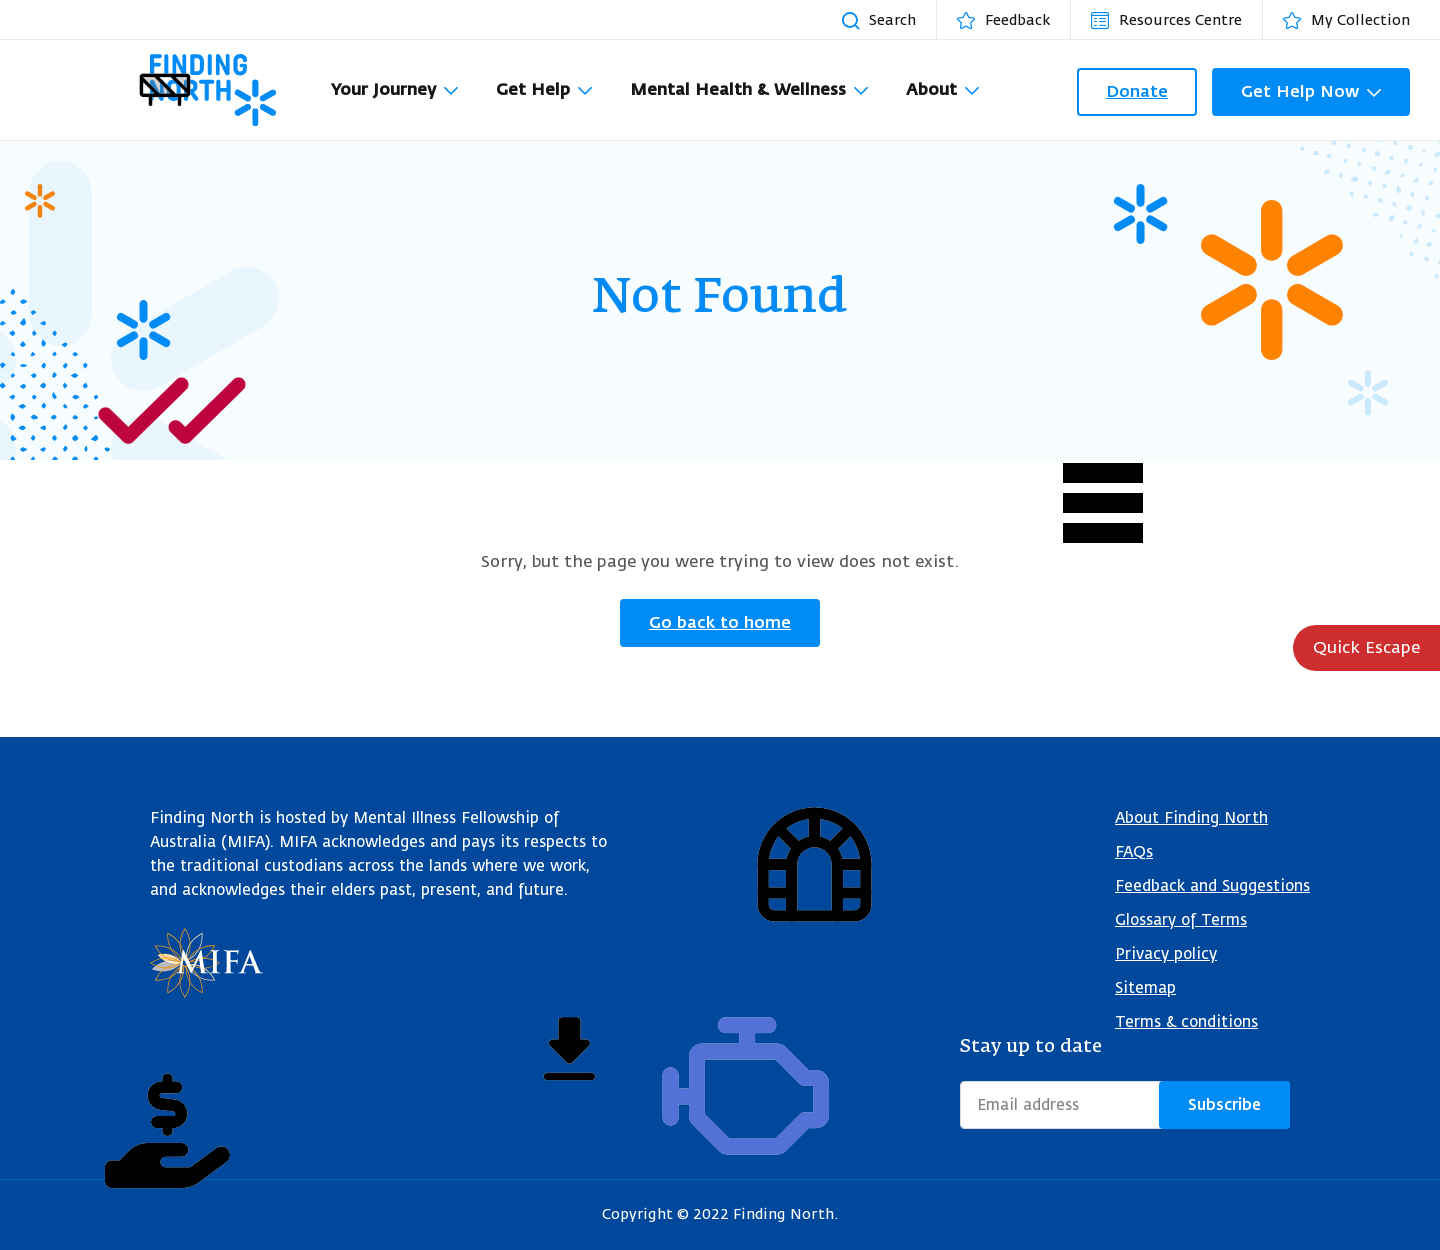 This screenshot has height=1250, width=1440. I want to click on indicates a blocked or restricted area, so click(165, 88).